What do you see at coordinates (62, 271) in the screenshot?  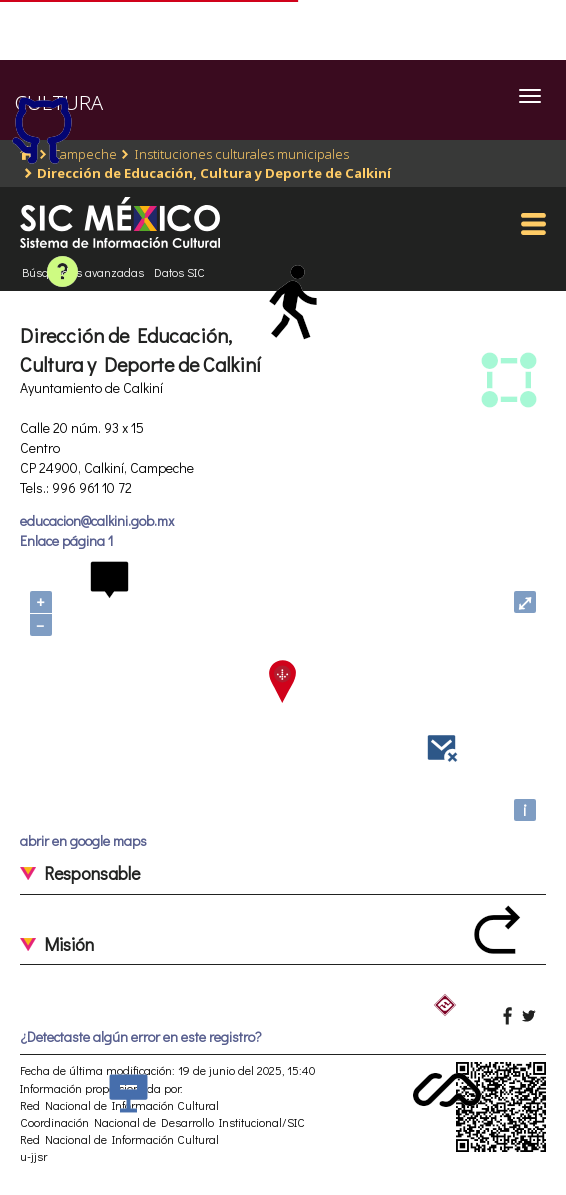 I see `access help or support` at bounding box center [62, 271].